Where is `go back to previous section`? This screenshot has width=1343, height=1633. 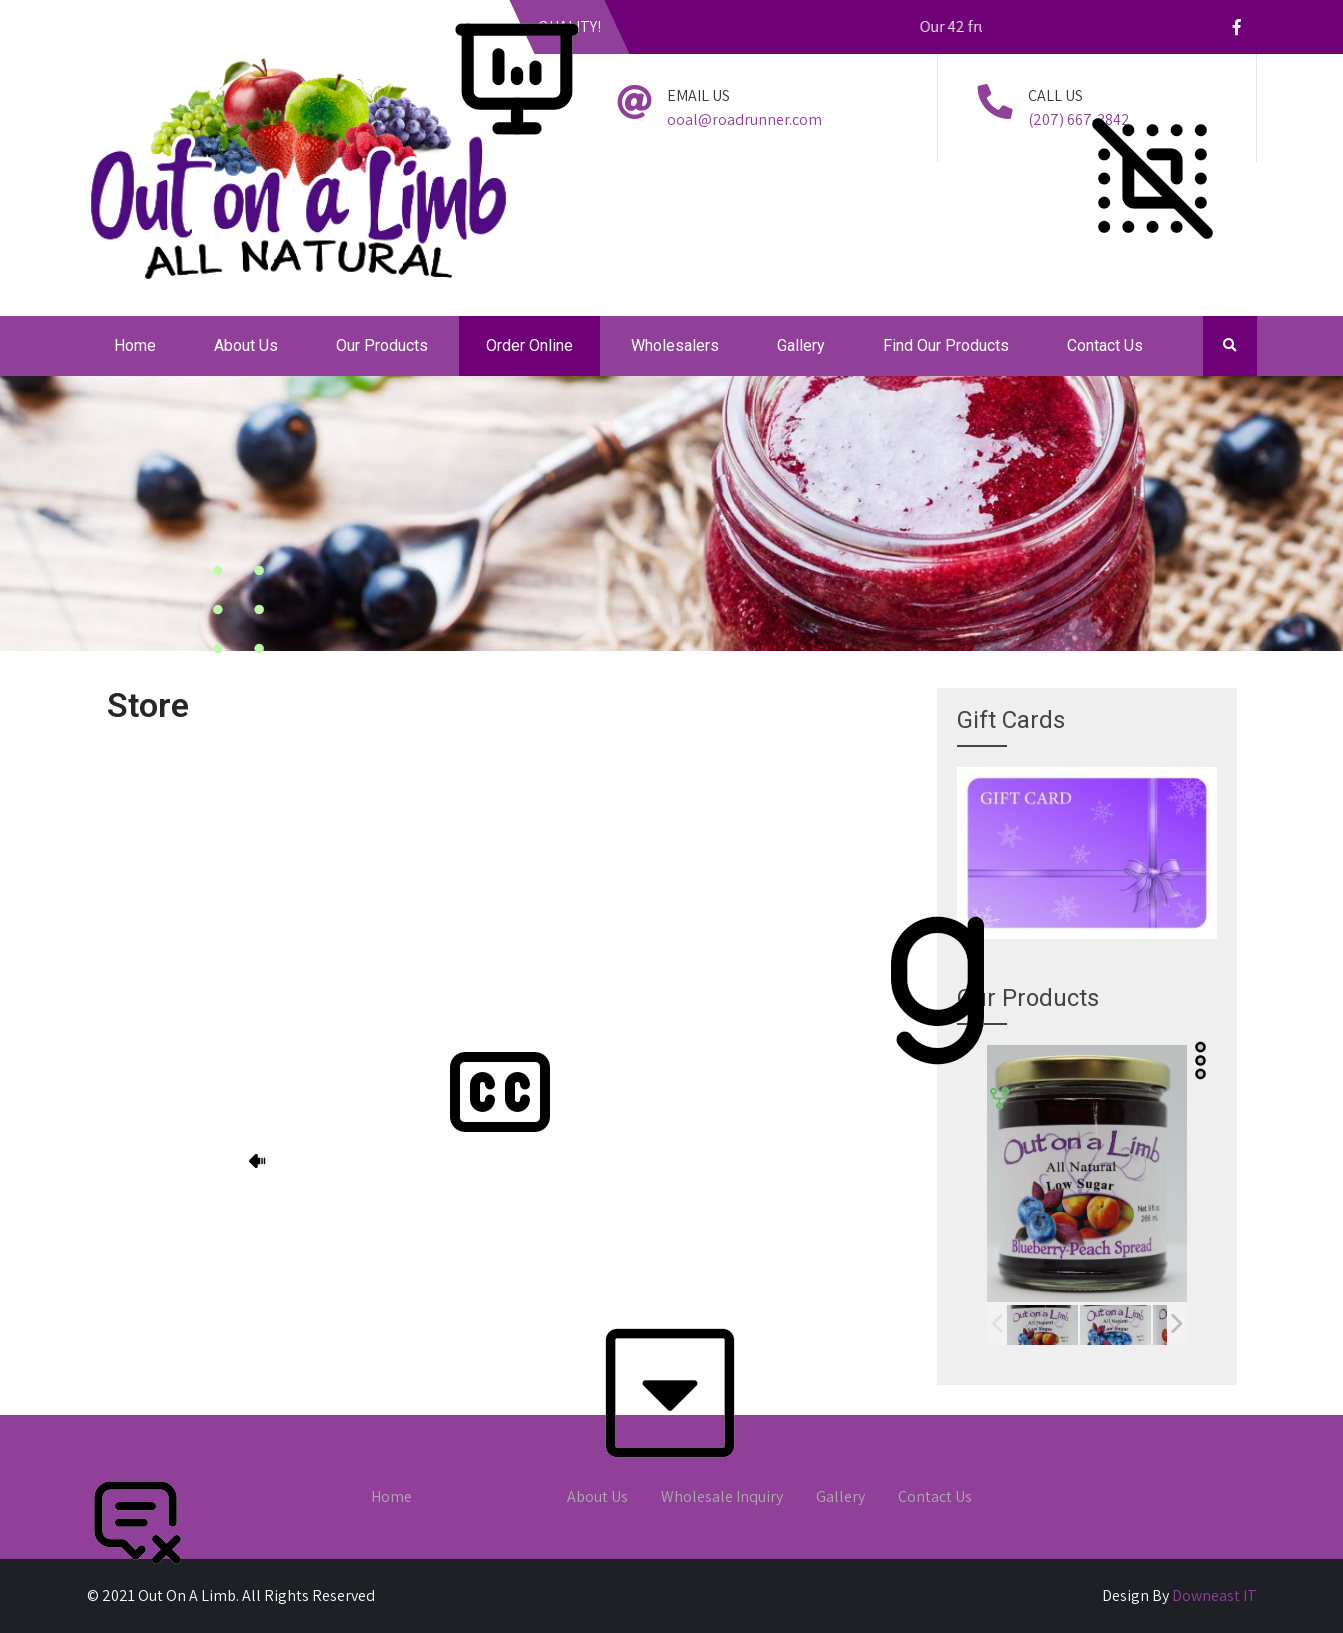
go back to previous section is located at coordinates (257, 1161).